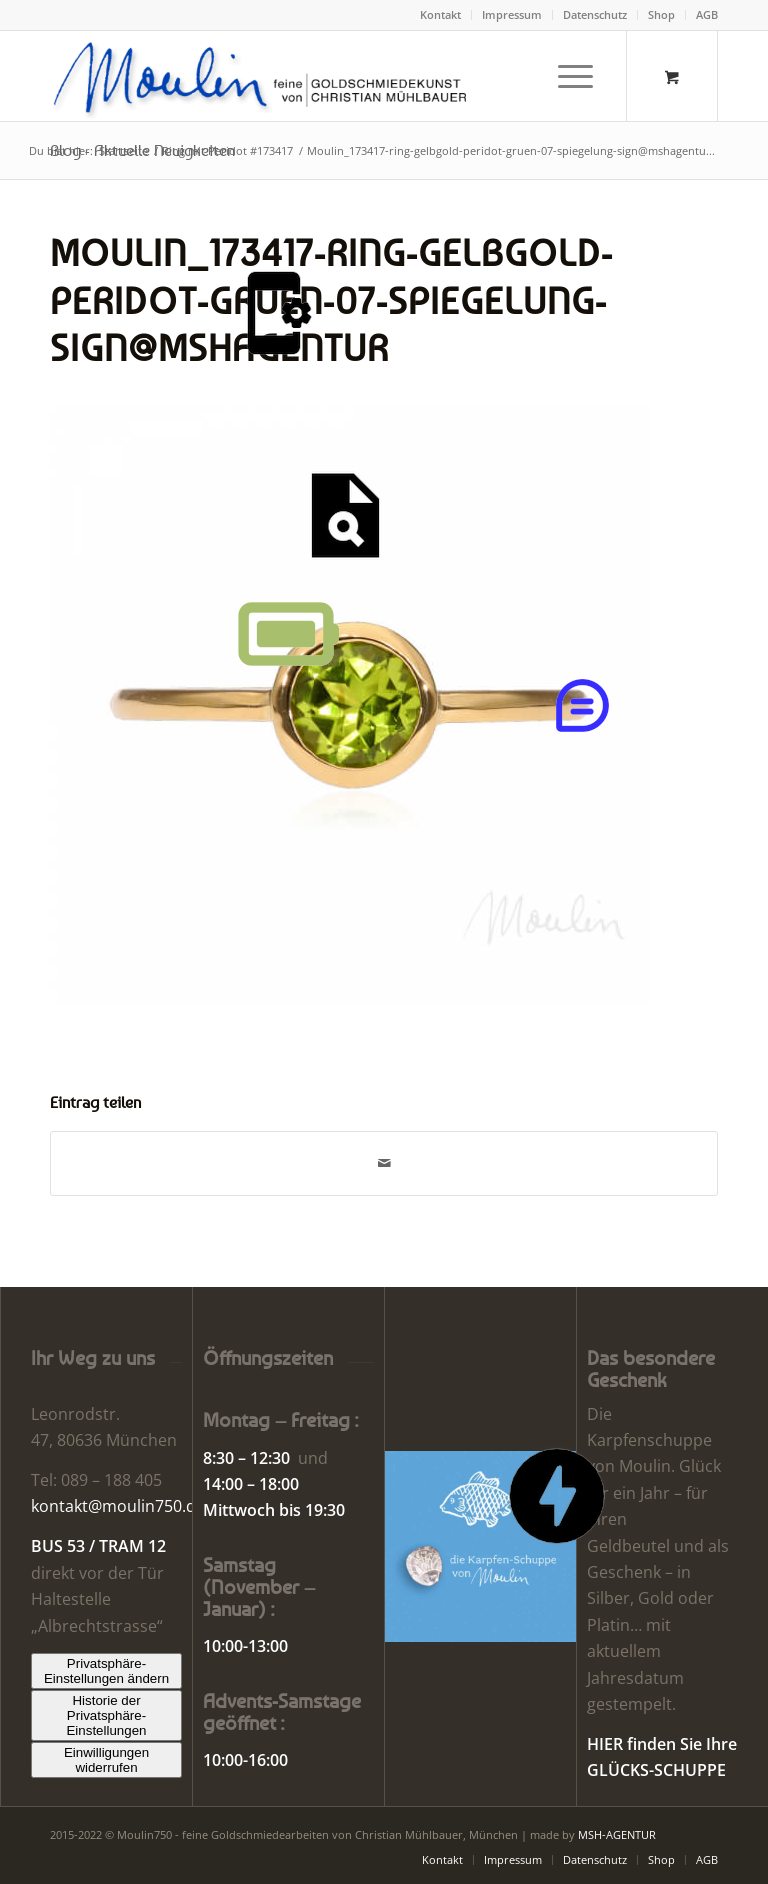 The height and width of the screenshot is (1884, 768). Describe the element at coordinates (345, 515) in the screenshot. I see `scan document for plagiarism` at that location.